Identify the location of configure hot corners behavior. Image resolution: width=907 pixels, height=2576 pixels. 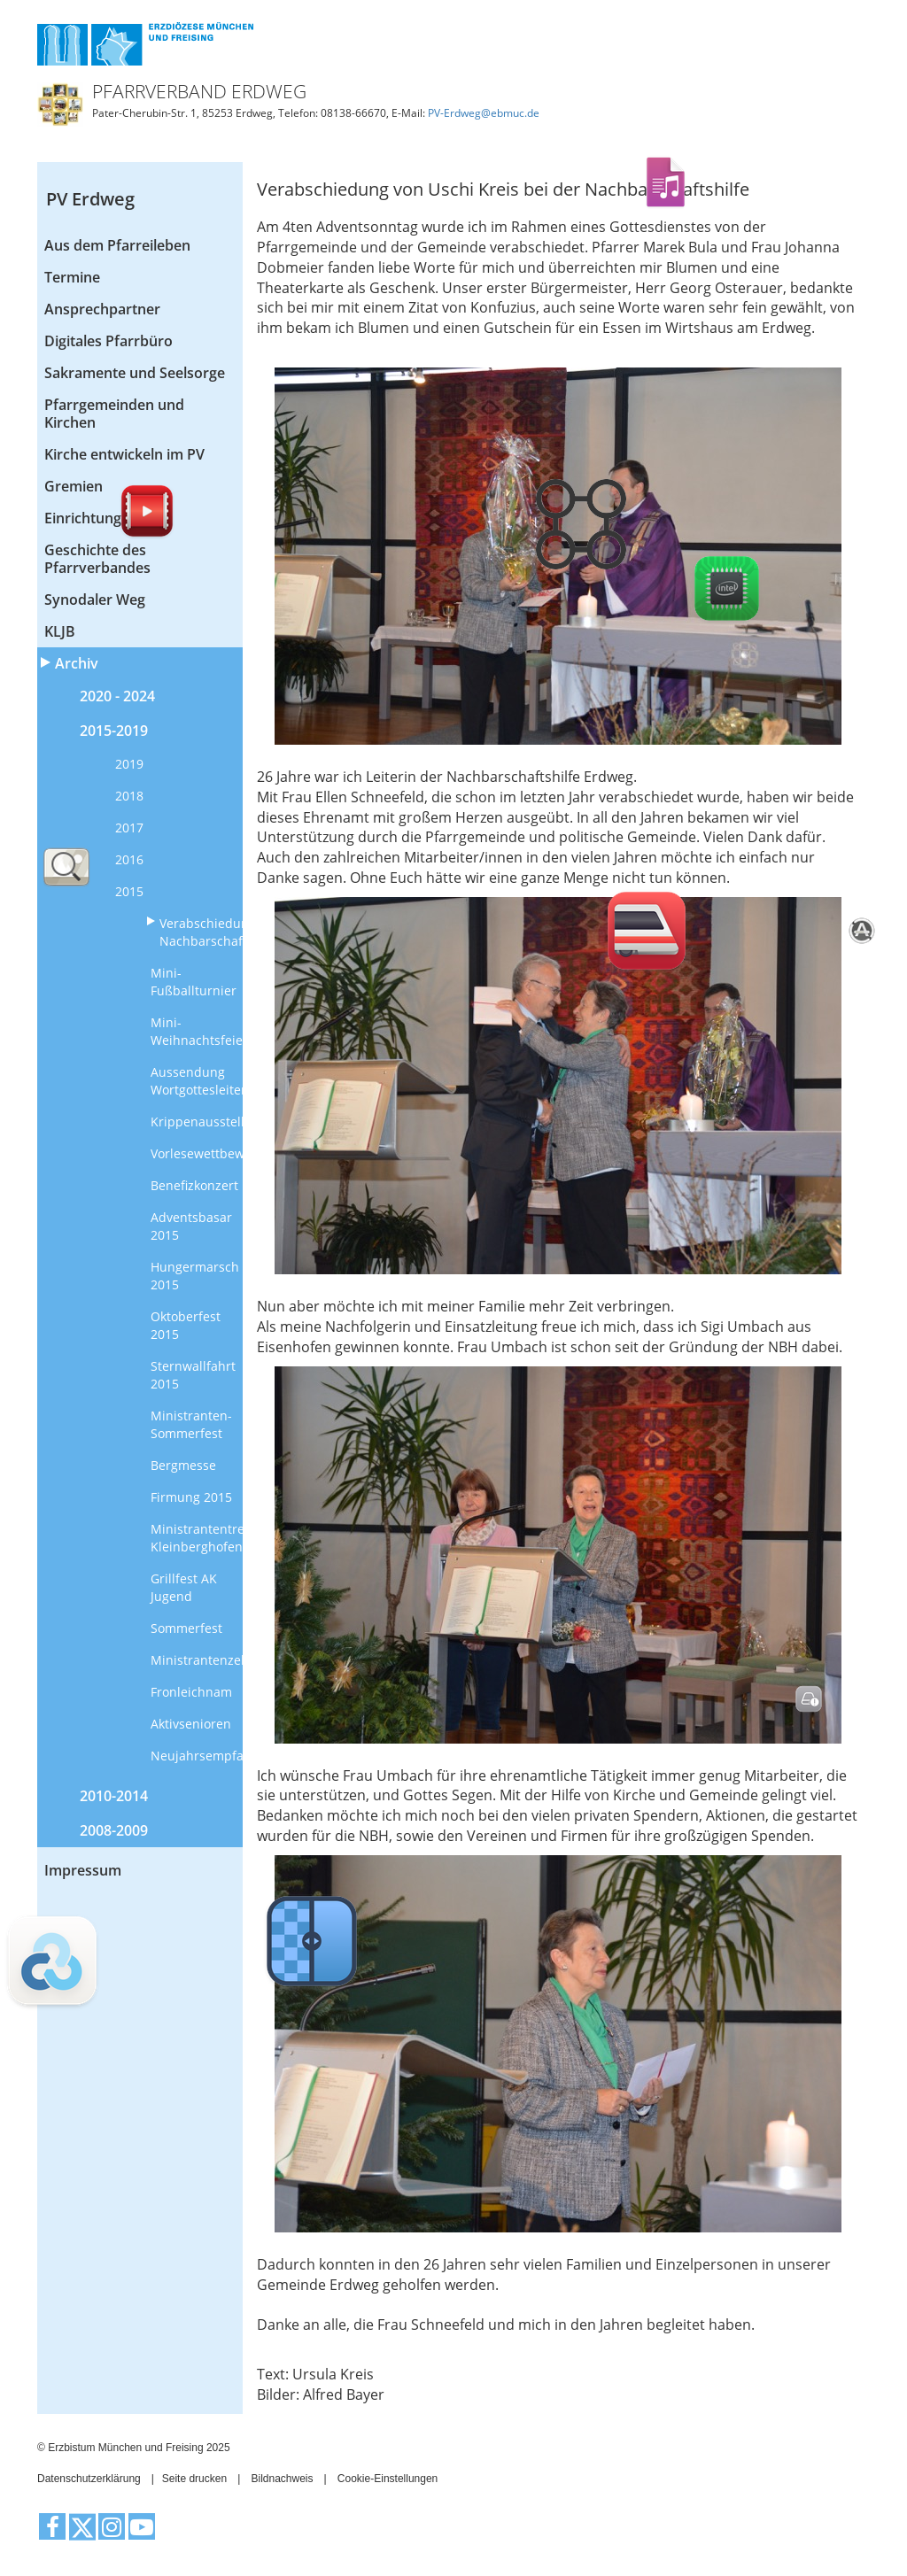
(581, 524).